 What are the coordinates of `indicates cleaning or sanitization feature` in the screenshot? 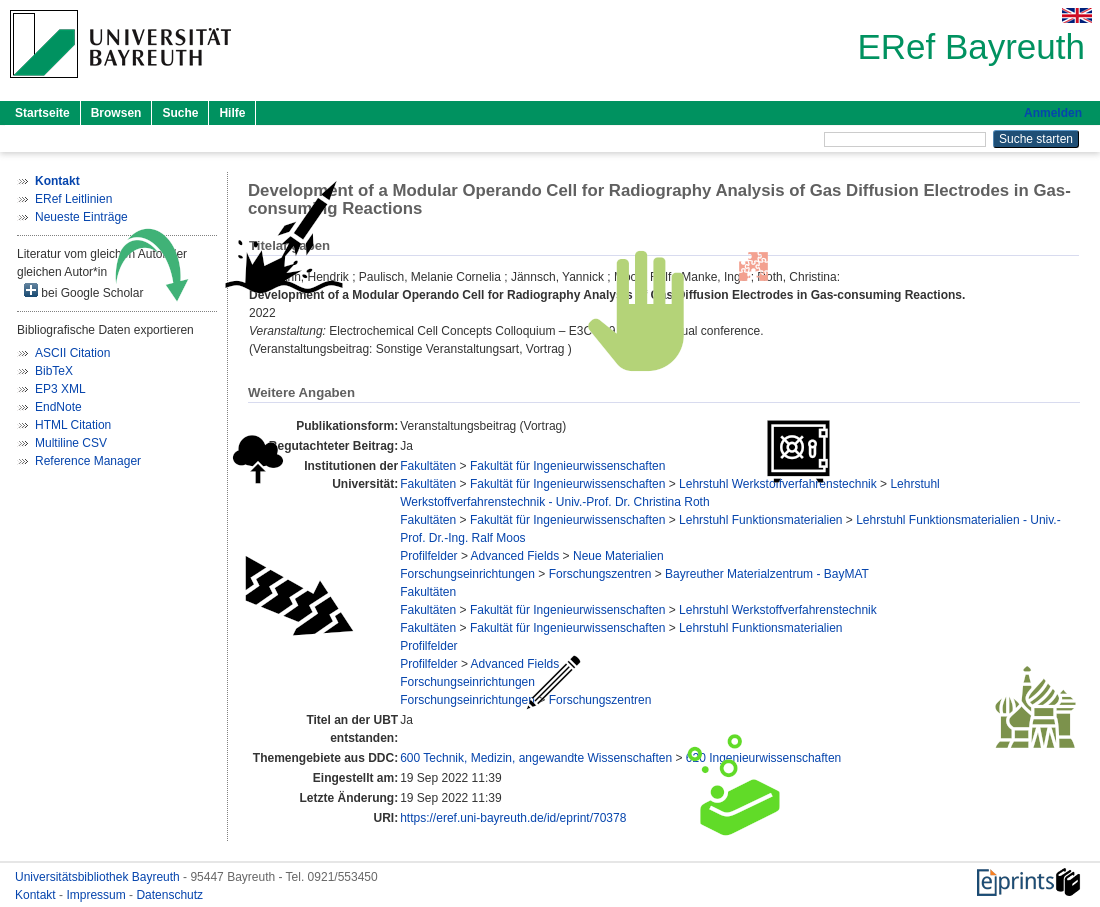 It's located at (736, 786).